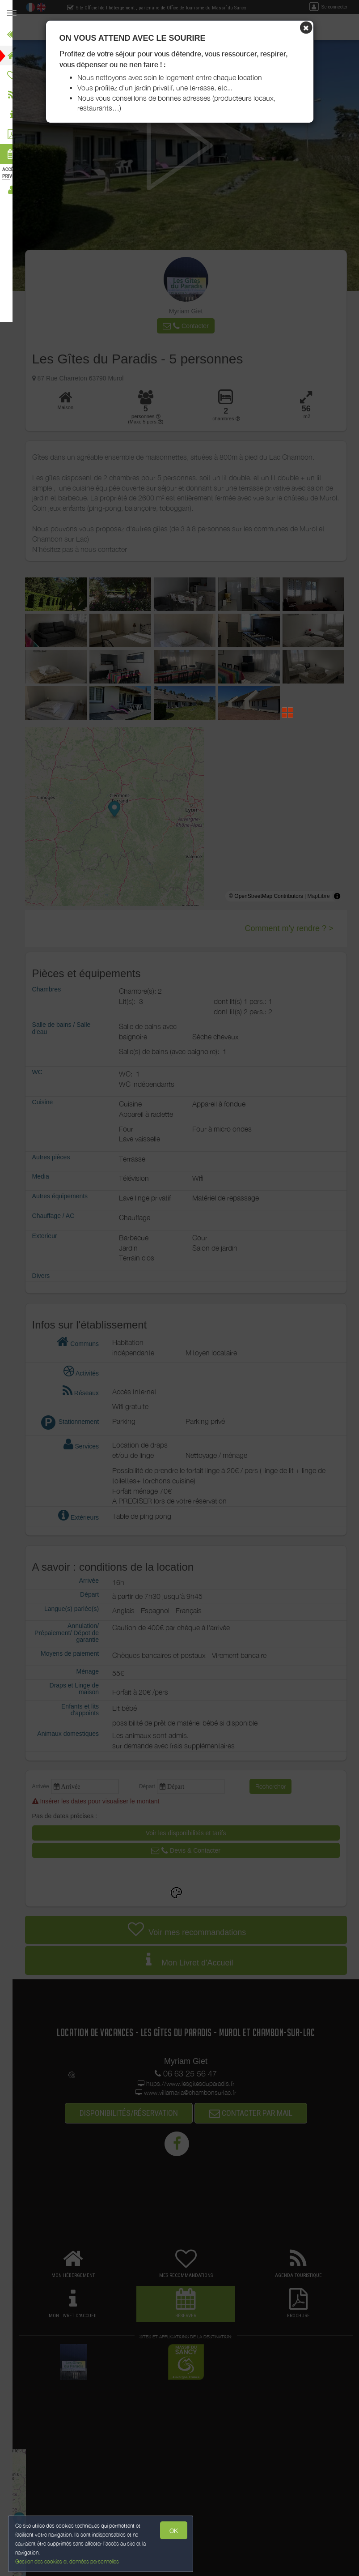  Describe the element at coordinates (176, 1892) in the screenshot. I see `access color or theme customization options` at that location.